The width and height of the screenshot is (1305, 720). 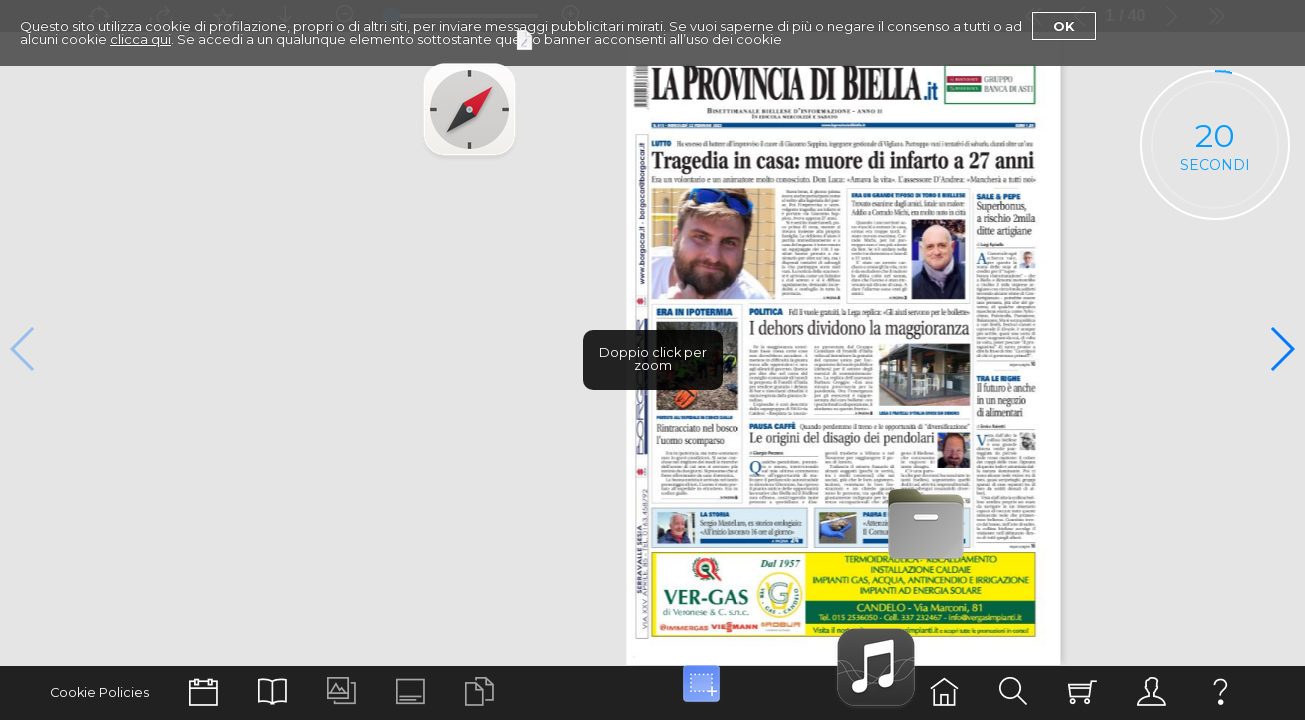 I want to click on open the file manager application, so click(x=926, y=524).